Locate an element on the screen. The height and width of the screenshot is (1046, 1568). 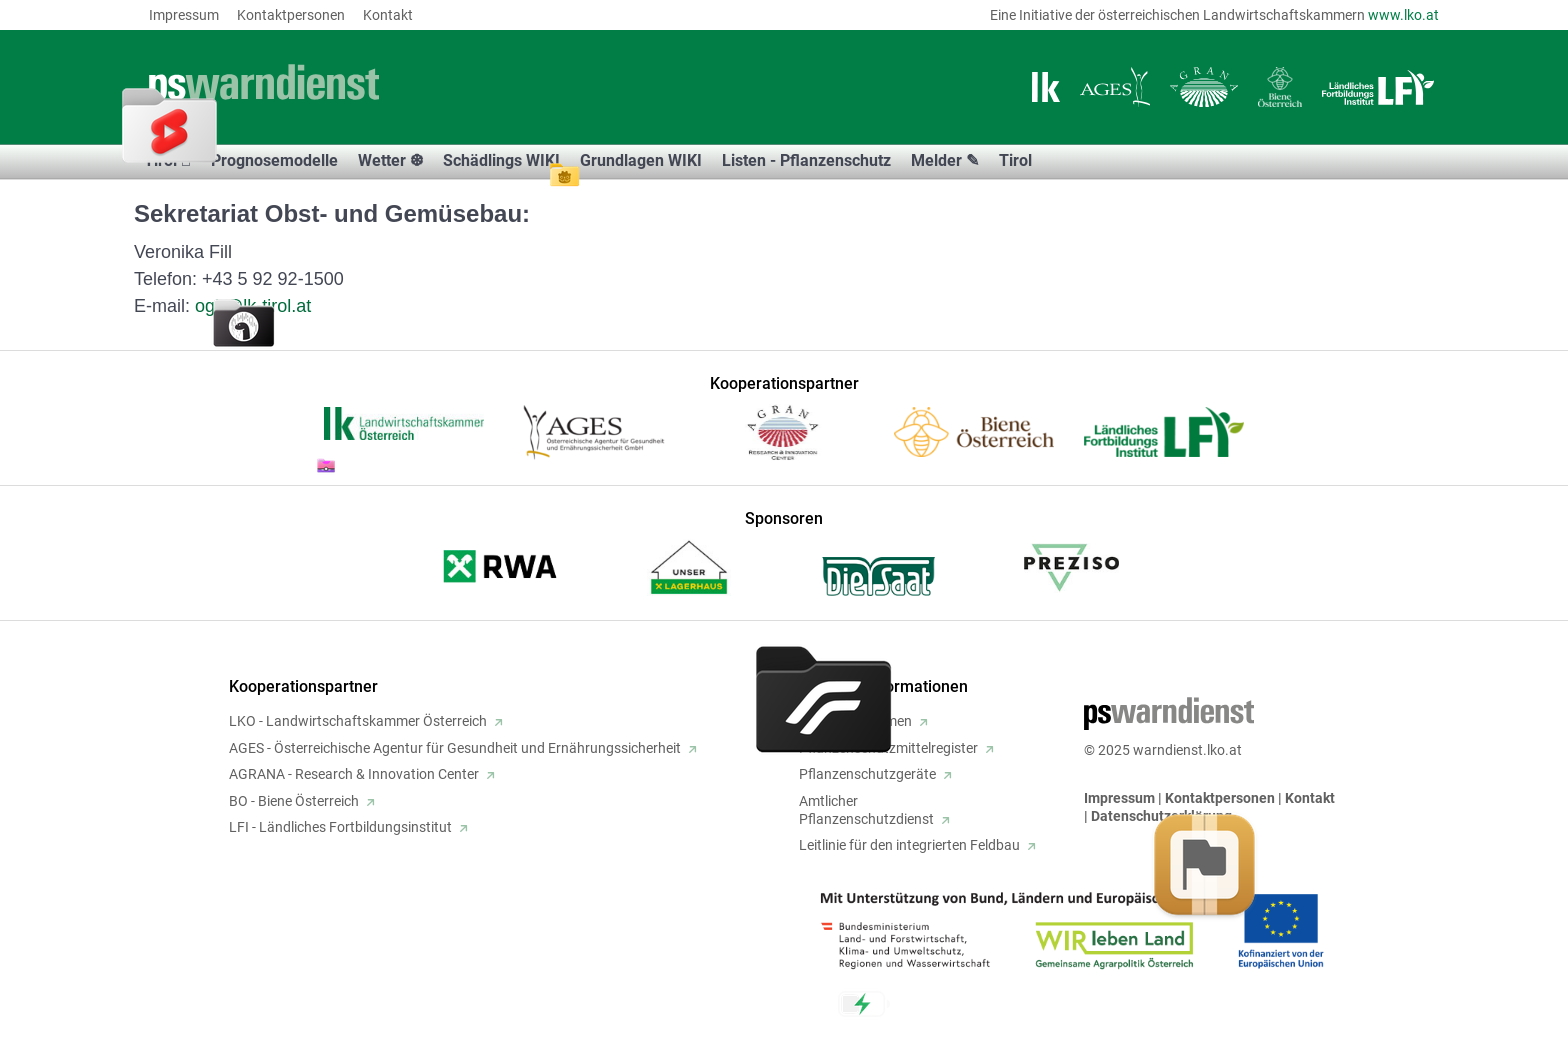
open resurrection remix ROM folder is located at coordinates (823, 703).